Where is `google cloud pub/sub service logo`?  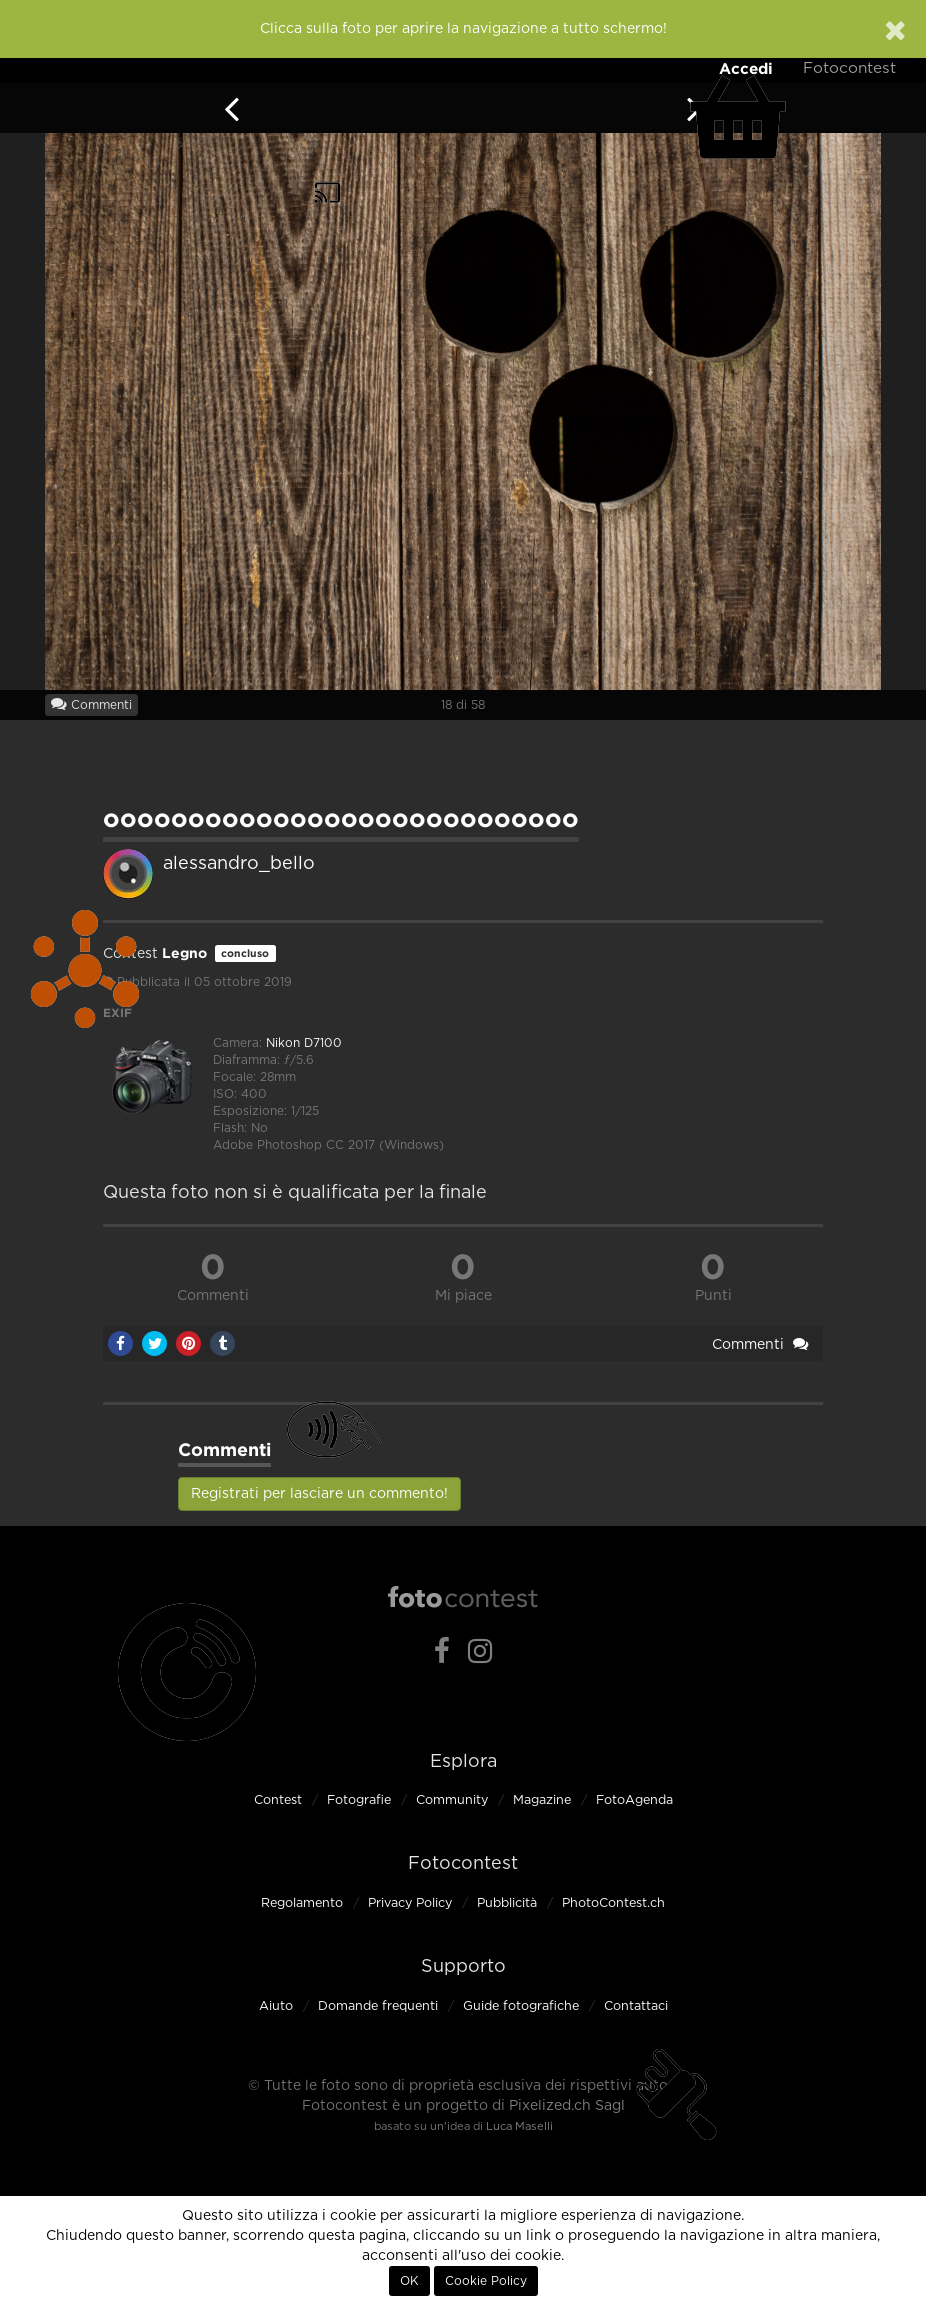 google cloud pub/sub service logo is located at coordinates (85, 969).